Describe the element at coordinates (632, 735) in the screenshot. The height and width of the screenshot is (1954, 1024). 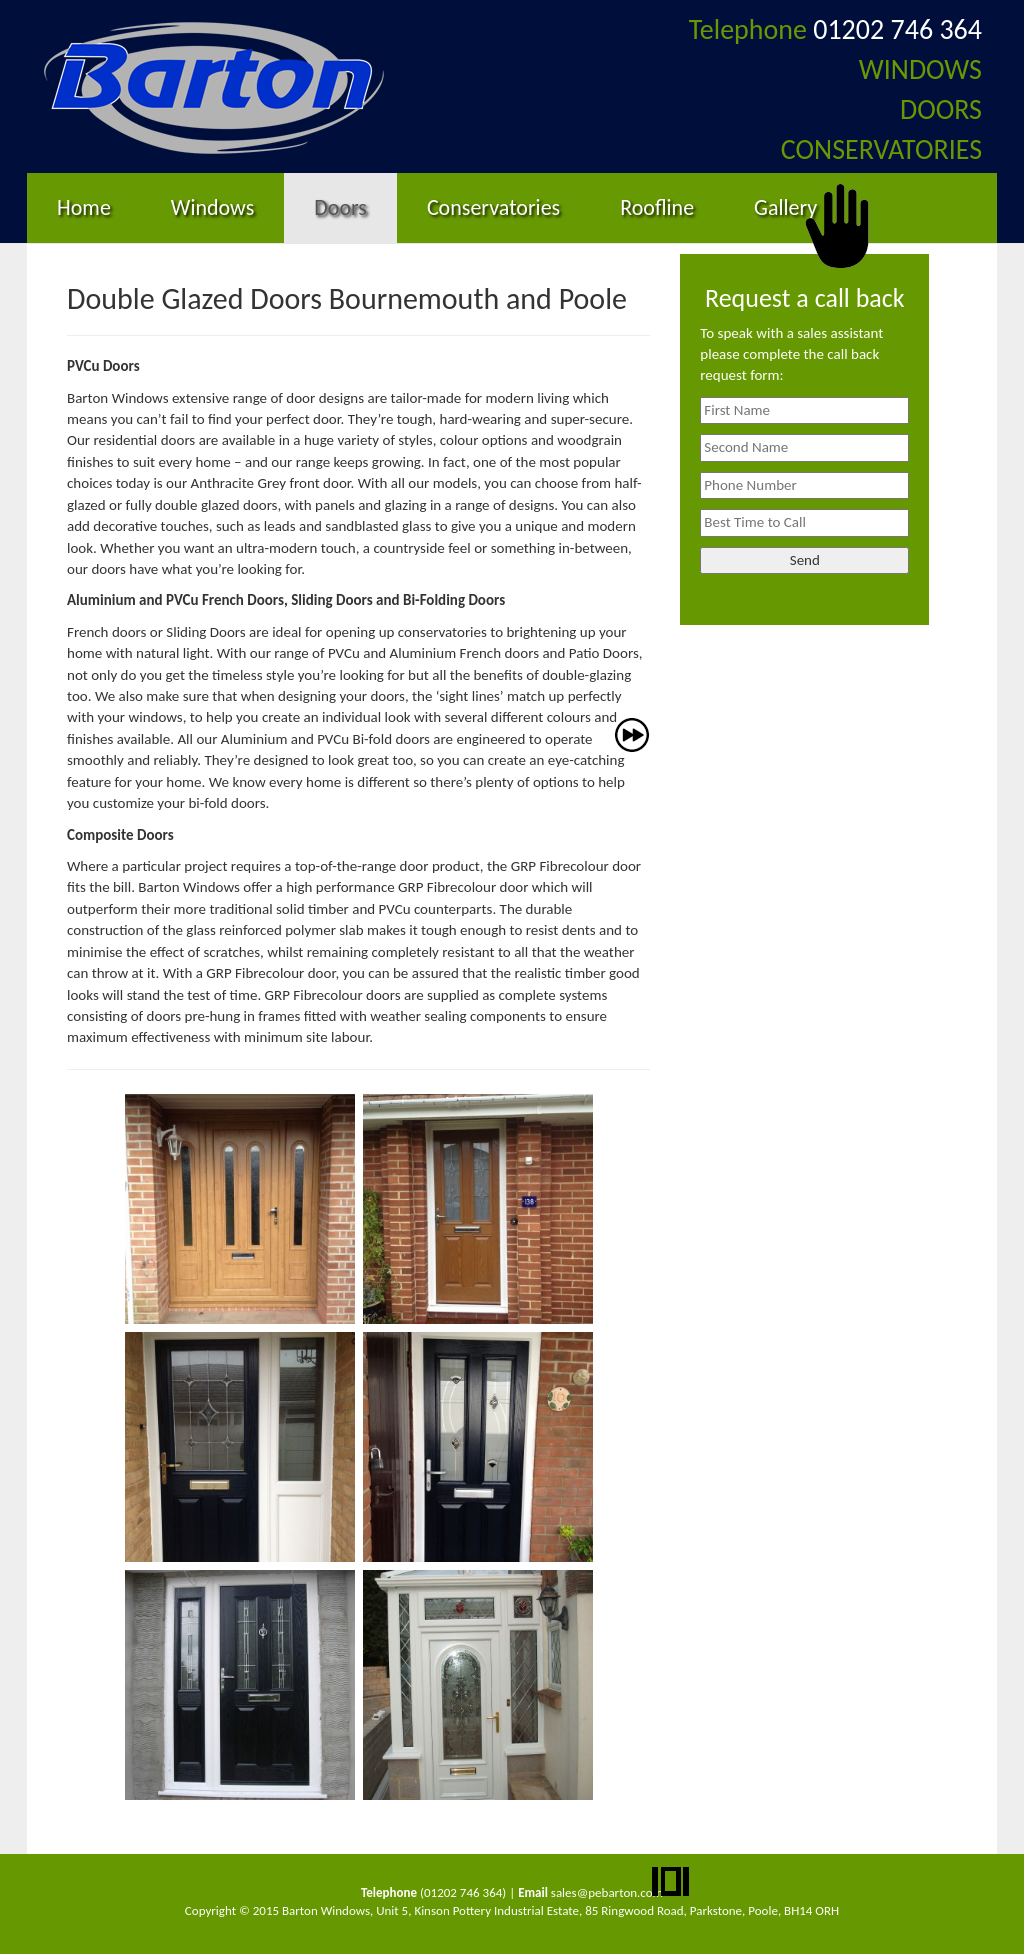
I see `skip forward or fast-forward media playback` at that location.